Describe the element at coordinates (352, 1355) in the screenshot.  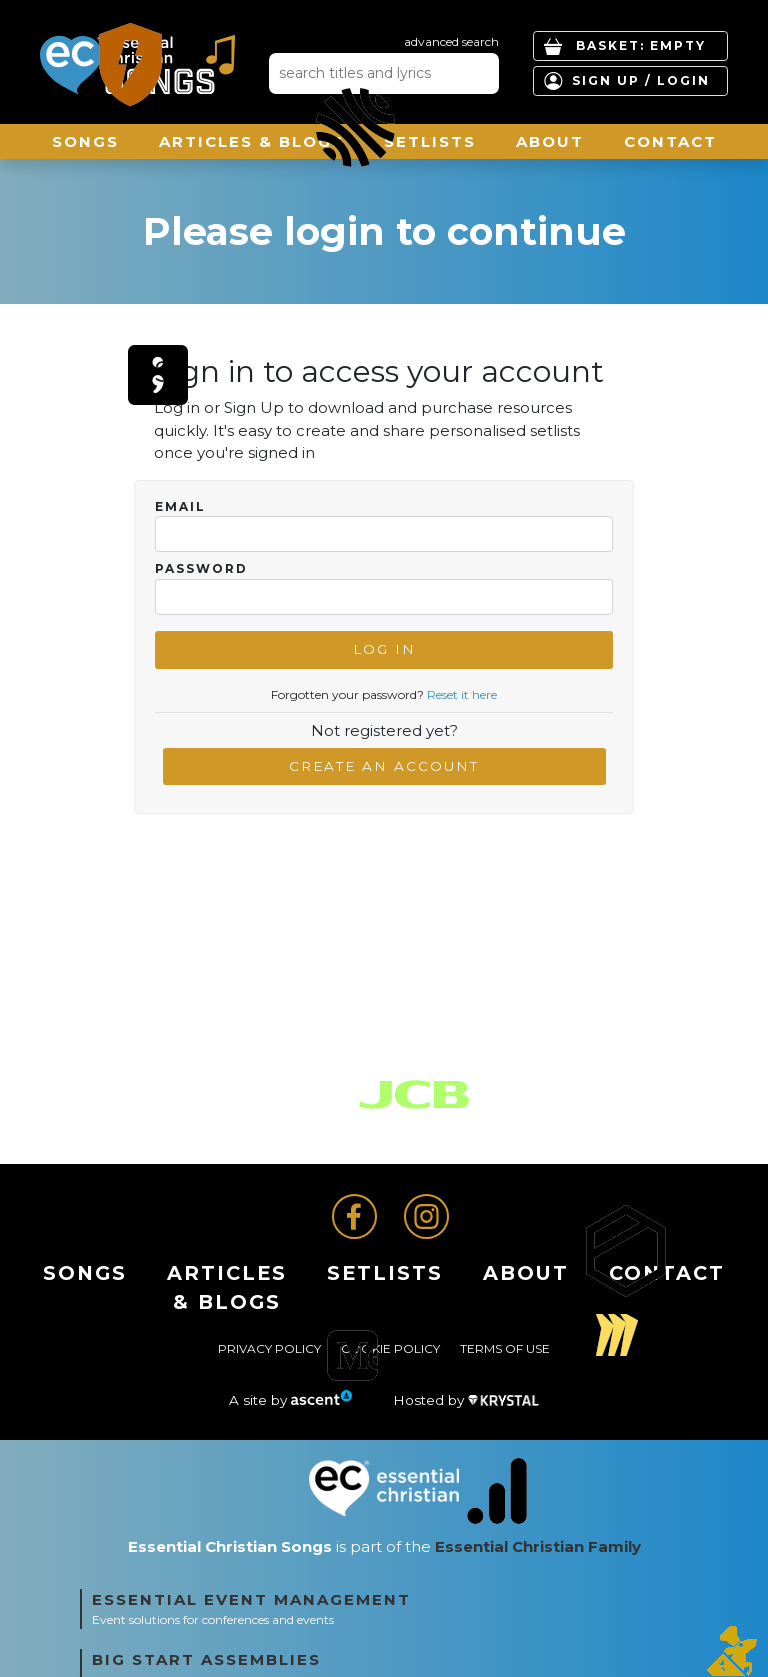
I see `open Medium app or website` at that location.